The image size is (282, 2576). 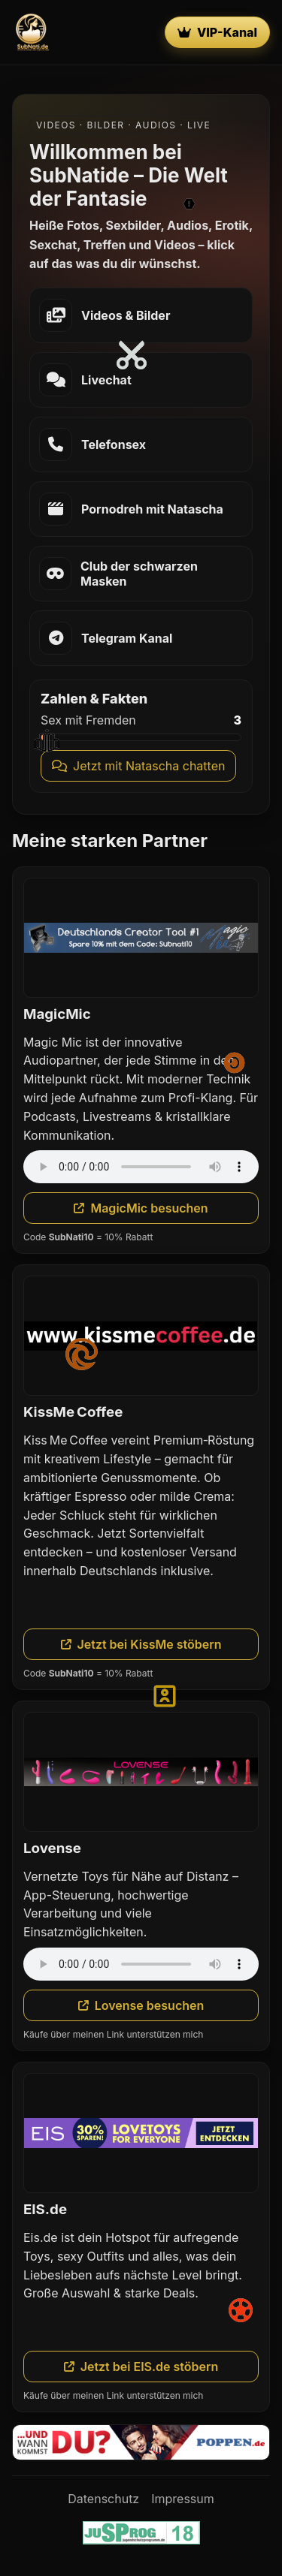 I want to click on creative commons share-alike license indicator, so click(x=234, y=1062).